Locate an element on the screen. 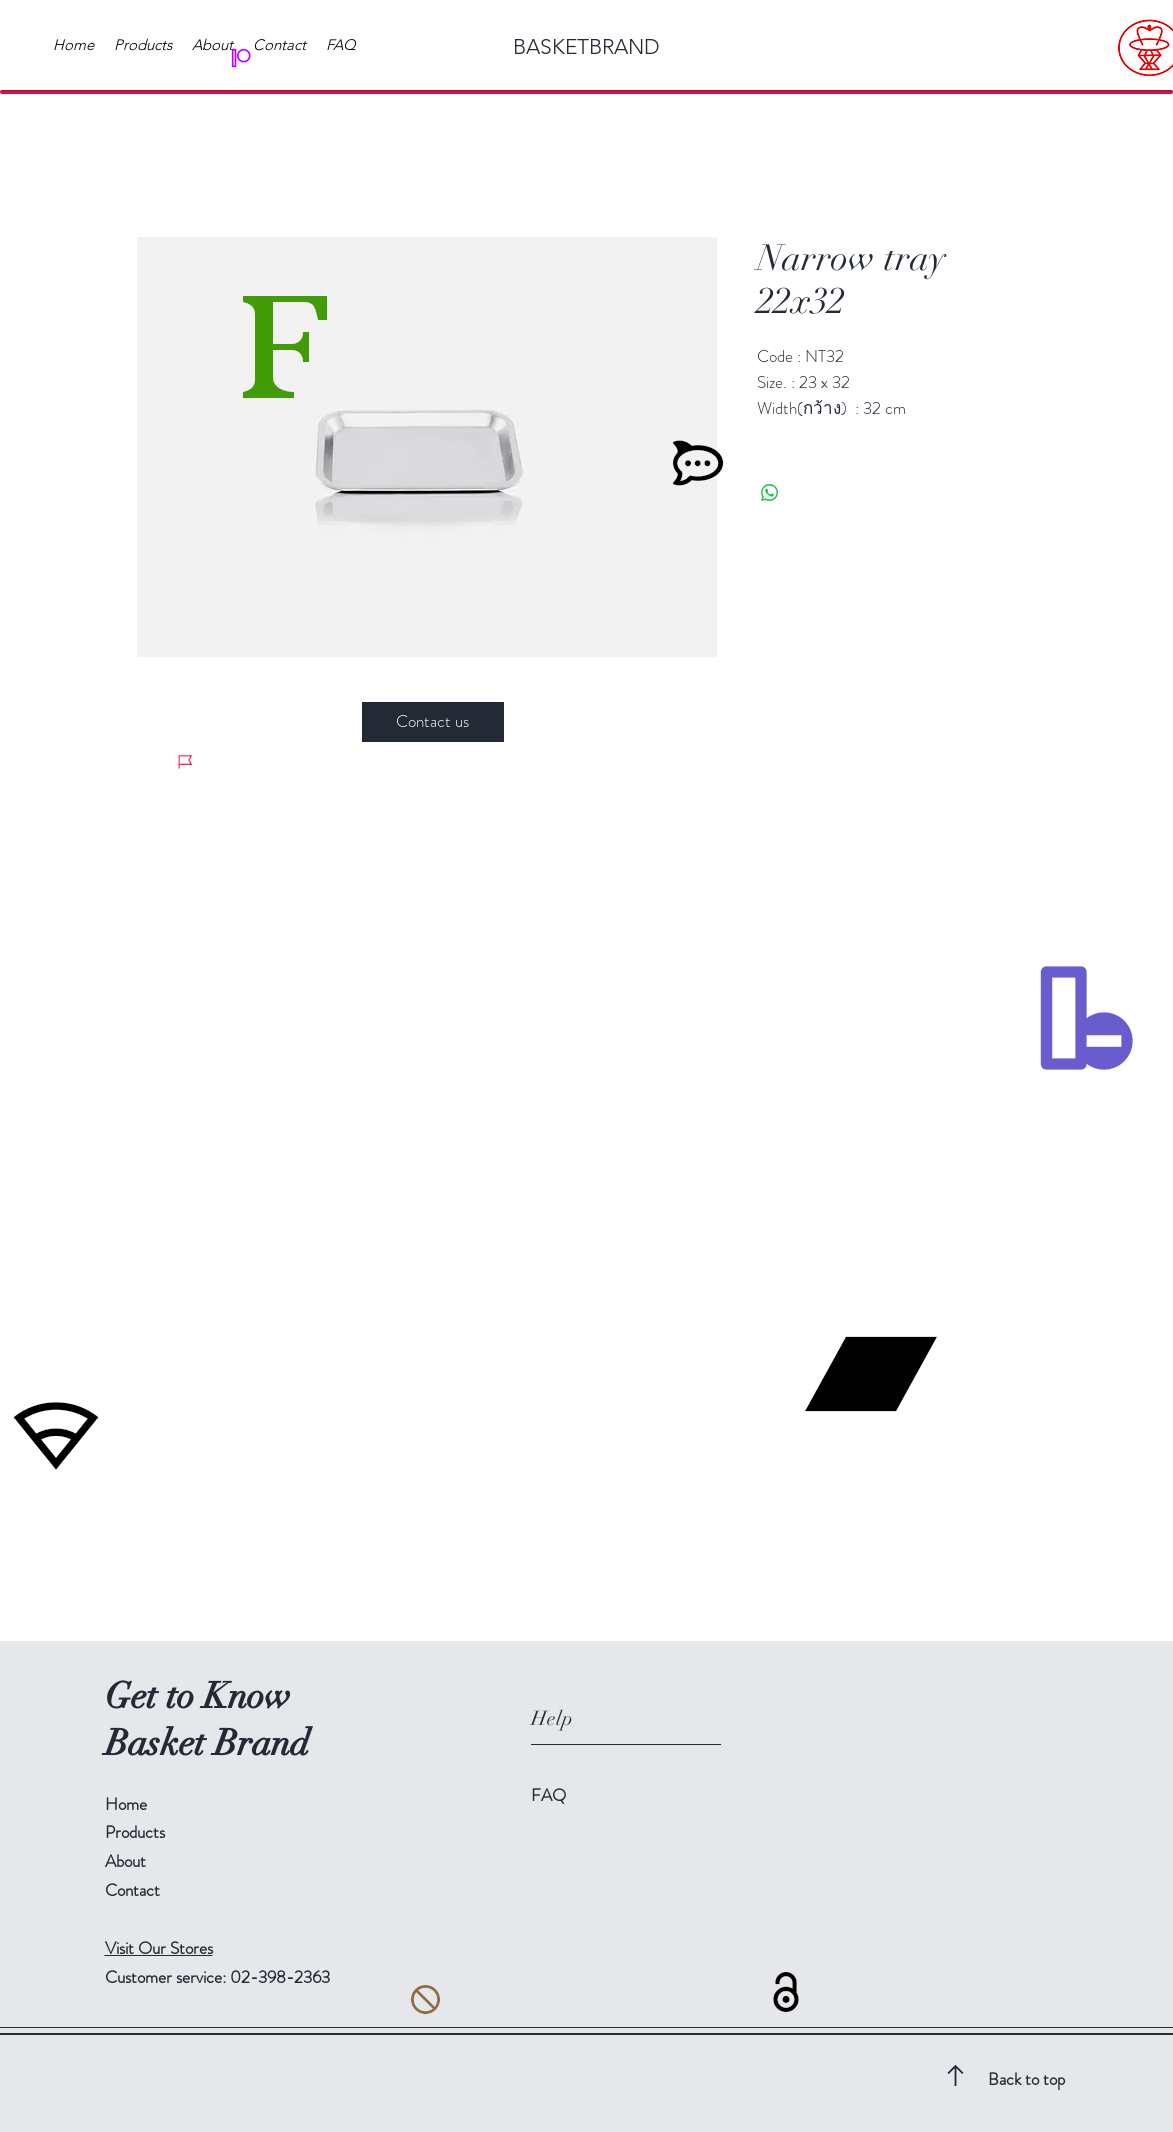 The width and height of the screenshot is (1173, 2132). flag or bookmark an item is located at coordinates (185, 761).